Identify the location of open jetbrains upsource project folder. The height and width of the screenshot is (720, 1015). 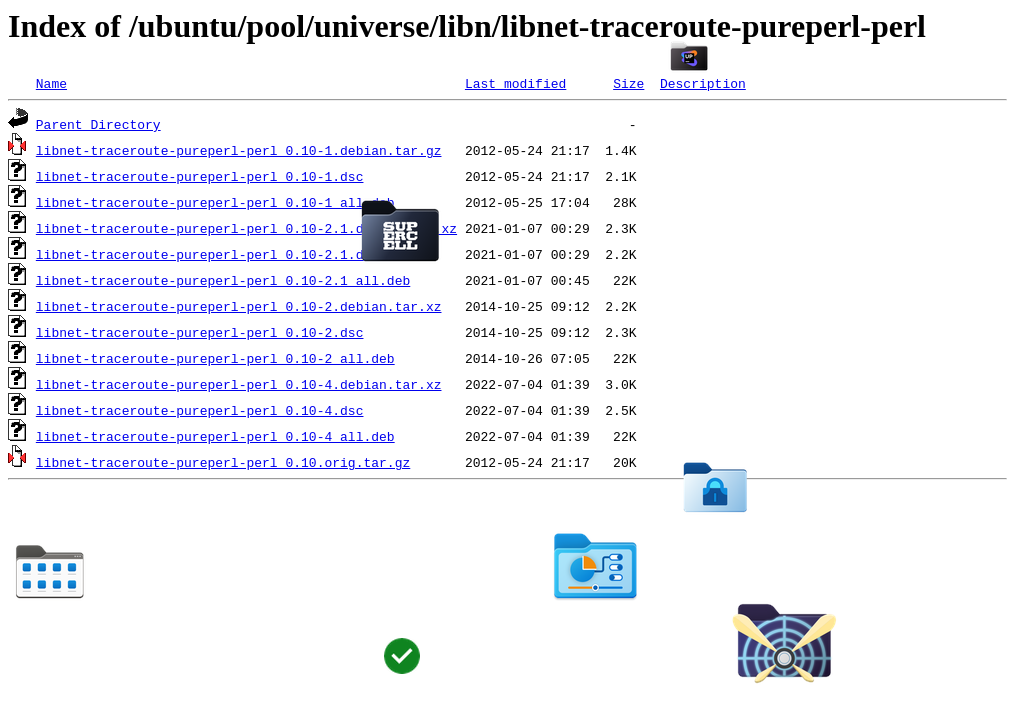
(689, 57).